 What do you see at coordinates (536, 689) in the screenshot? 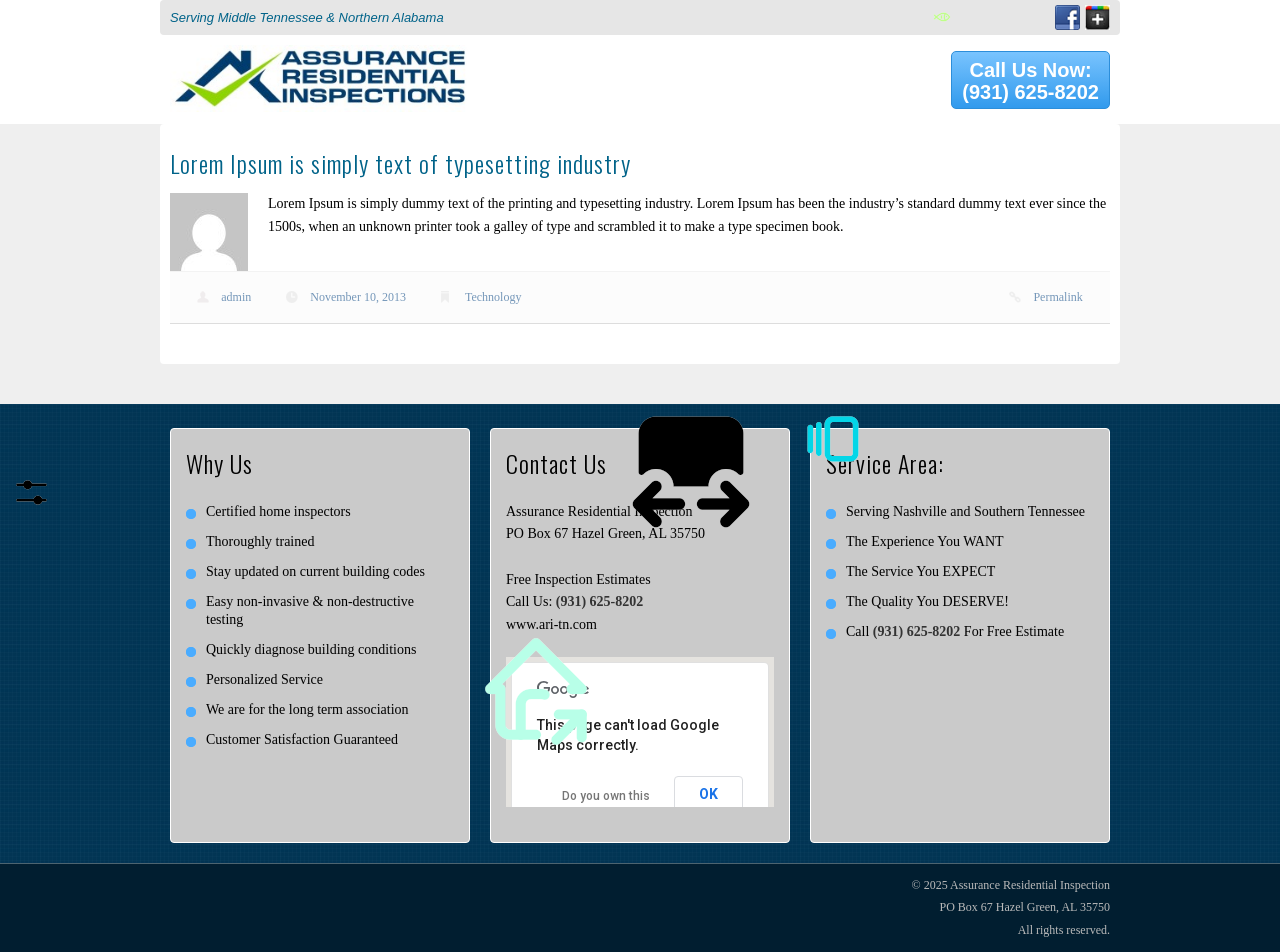
I see `share a home or property listing` at bounding box center [536, 689].